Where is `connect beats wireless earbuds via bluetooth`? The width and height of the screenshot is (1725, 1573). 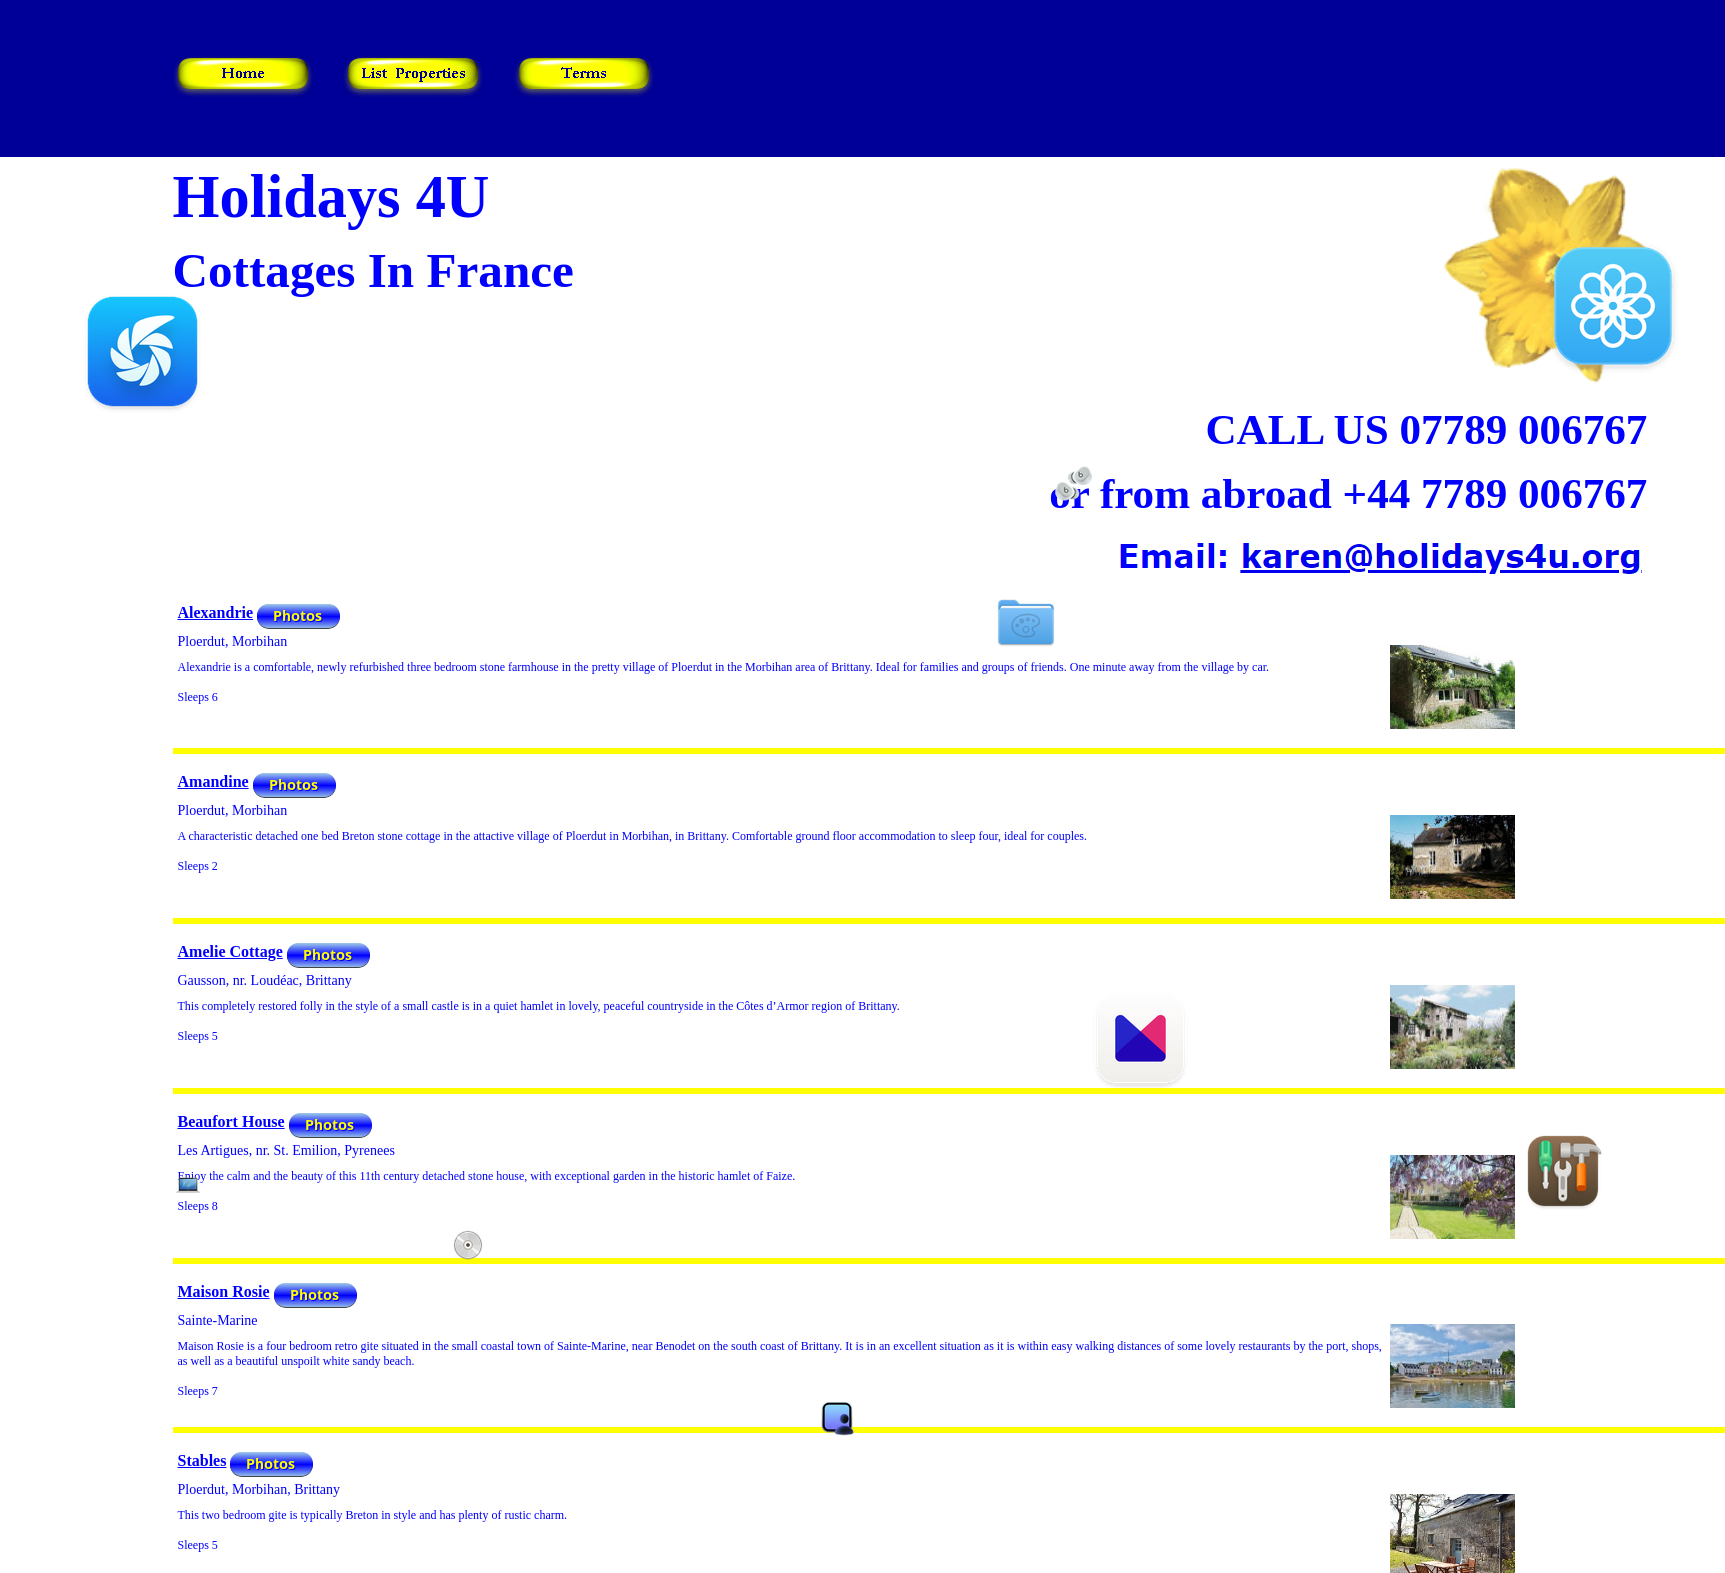
connect beats wireless earbuds via bluetooth is located at coordinates (1073, 483).